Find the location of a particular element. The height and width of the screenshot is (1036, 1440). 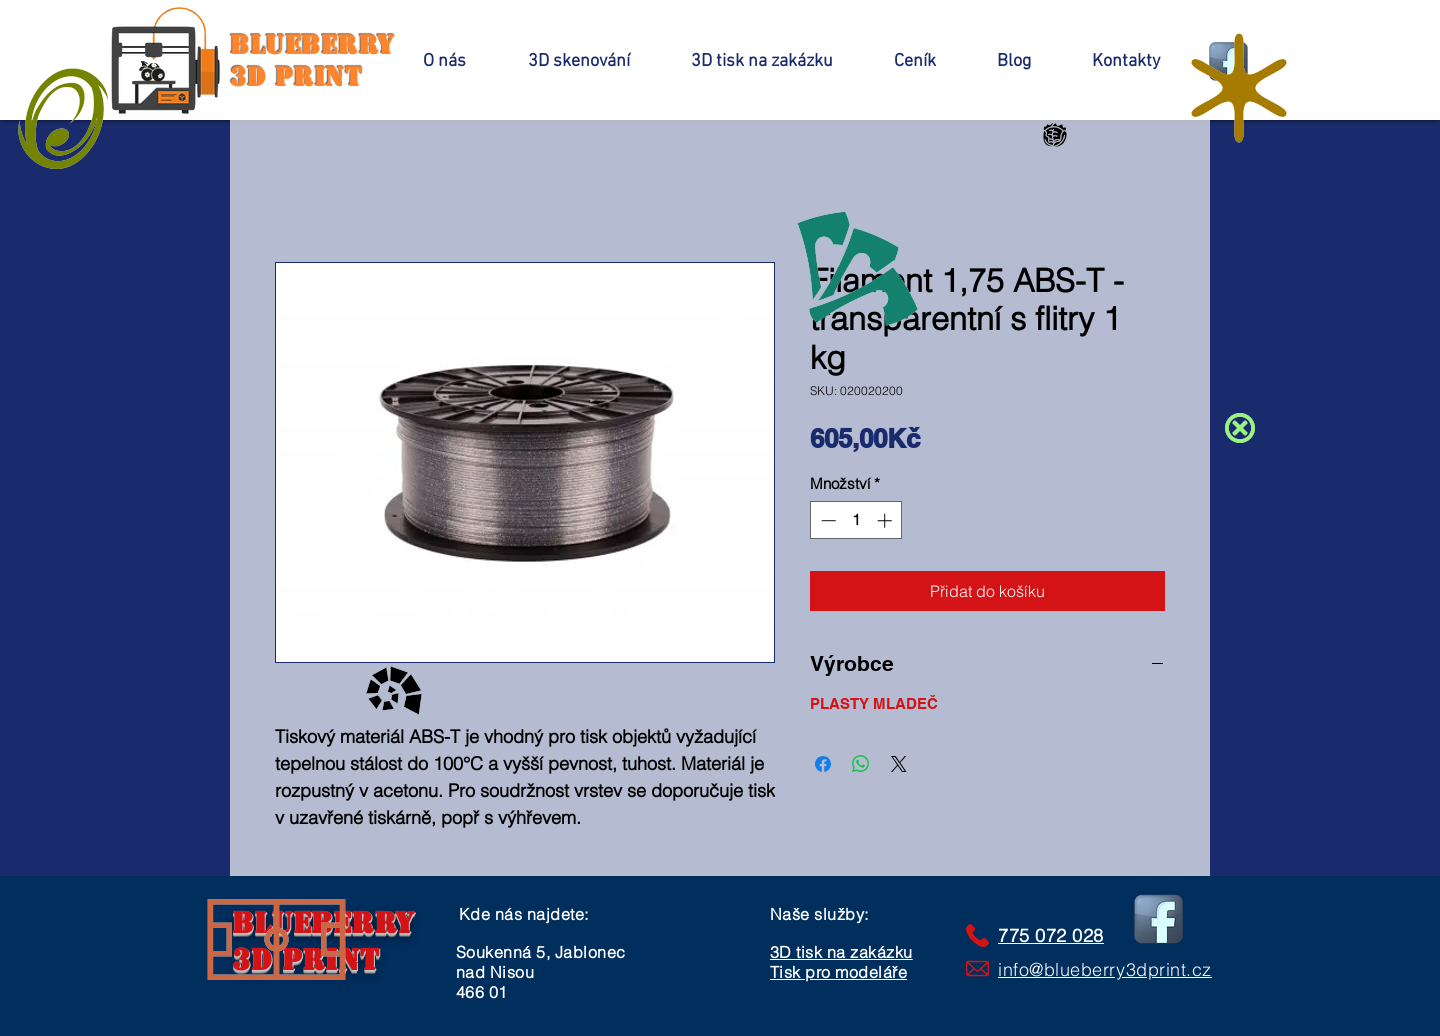

view soccer field or pitch layout is located at coordinates (276, 939).